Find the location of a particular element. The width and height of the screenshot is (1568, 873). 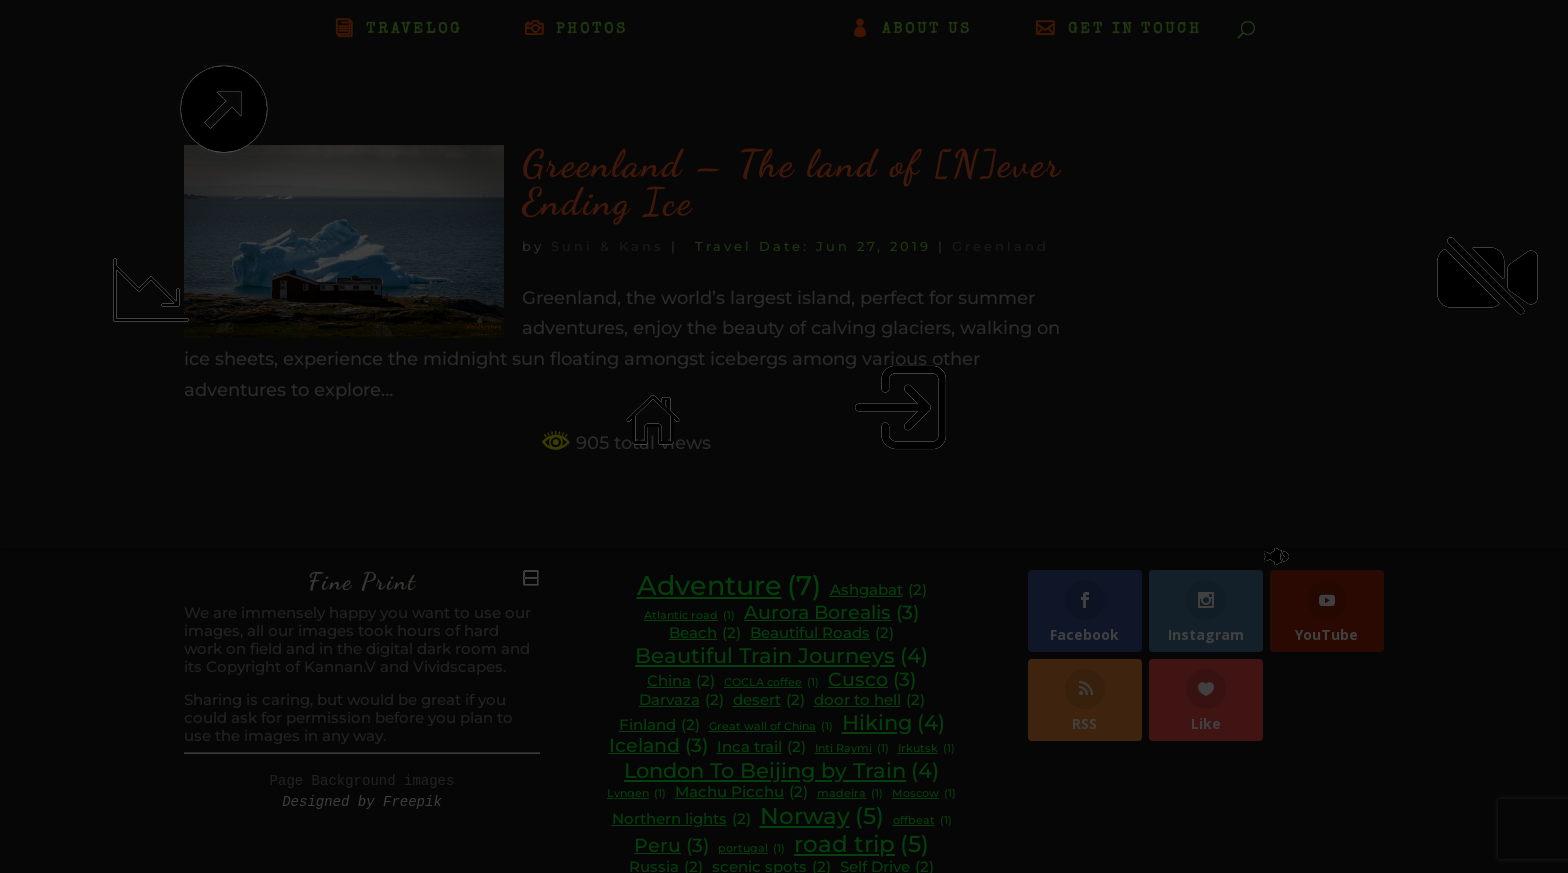

view declining metrics or trends is located at coordinates (151, 290).